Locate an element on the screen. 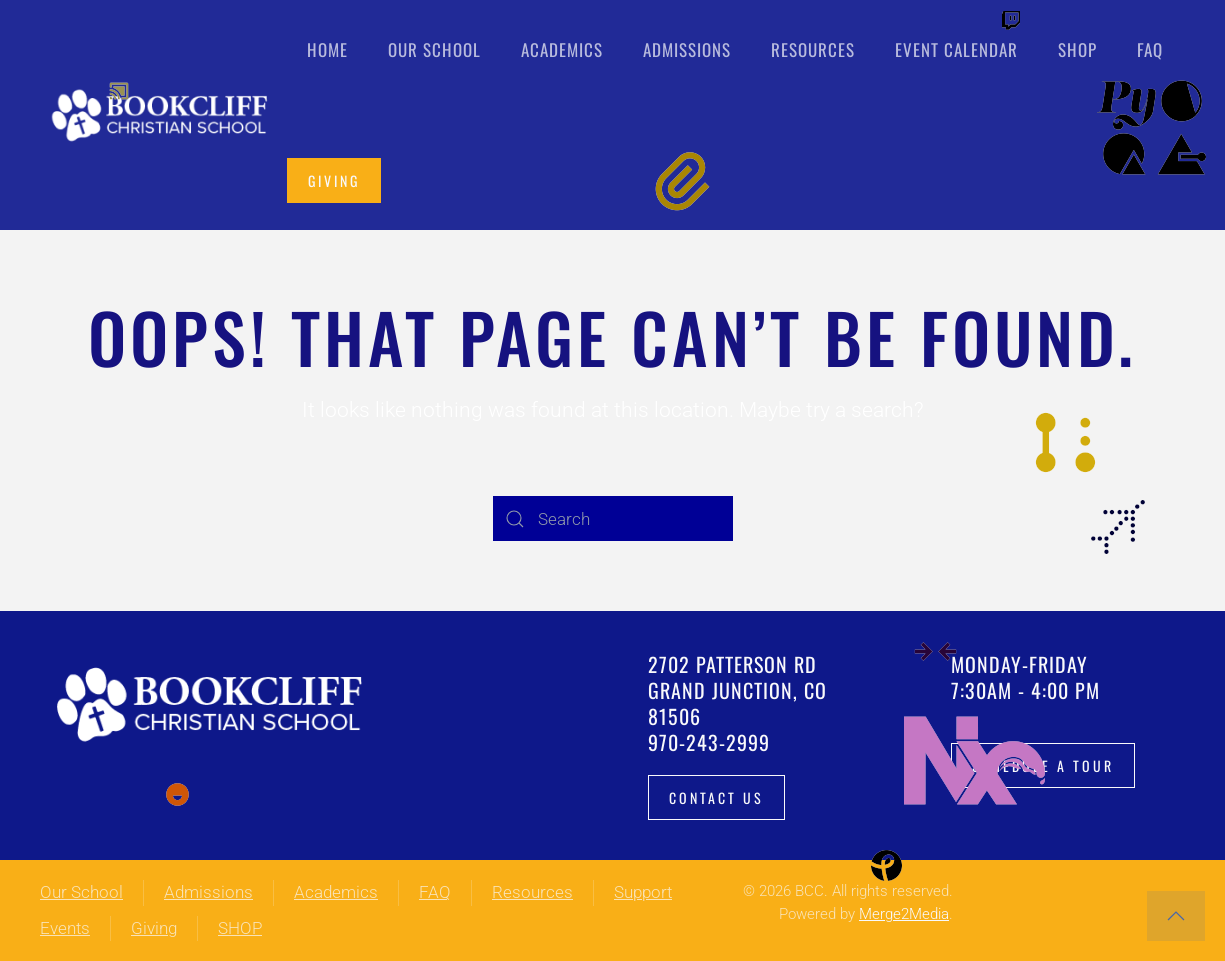  open the Twitch app is located at coordinates (1011, 20).